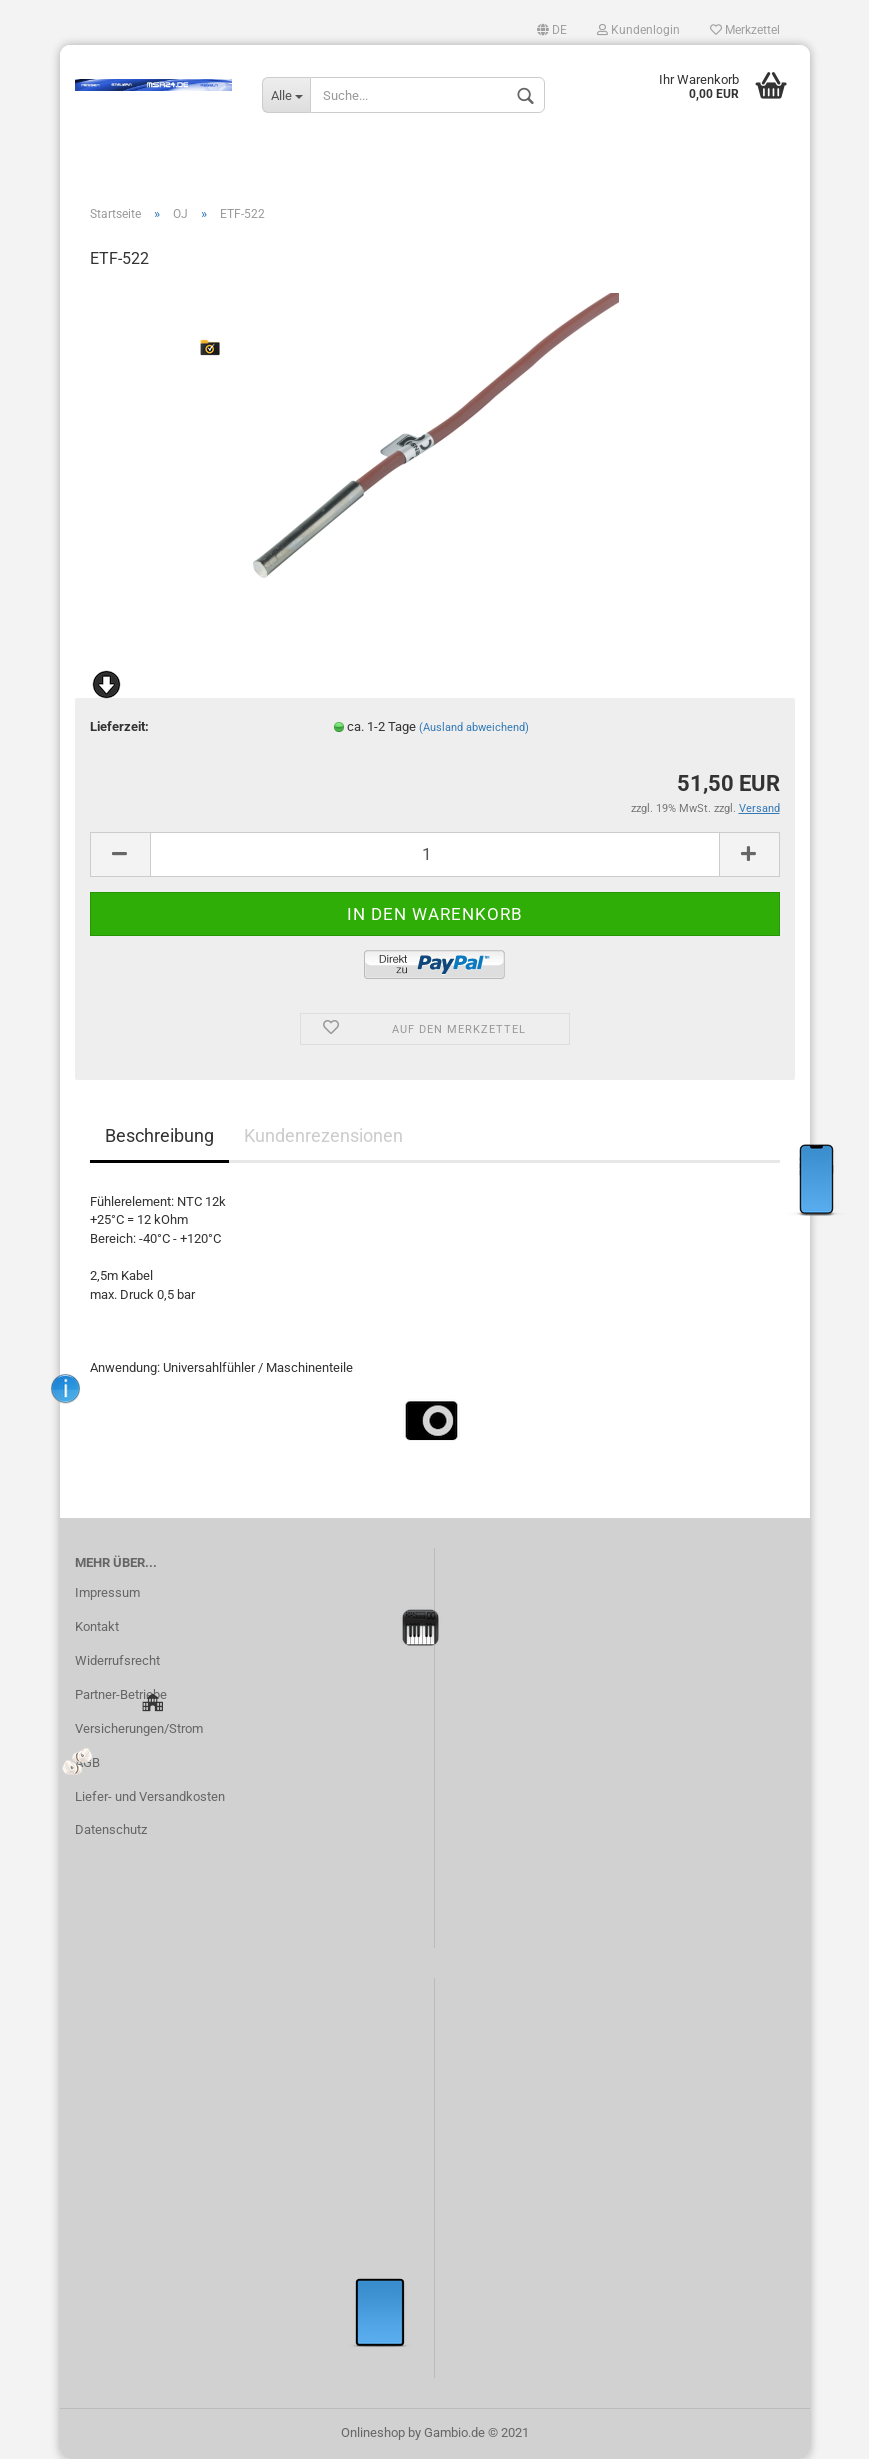 Image resolution: width=869 pixels, height=2459 pixels. What do you see at coordinates (420, 1627) in the screenshot?
I see `open audio midi setup utility` at bounding box center [420, 1627].